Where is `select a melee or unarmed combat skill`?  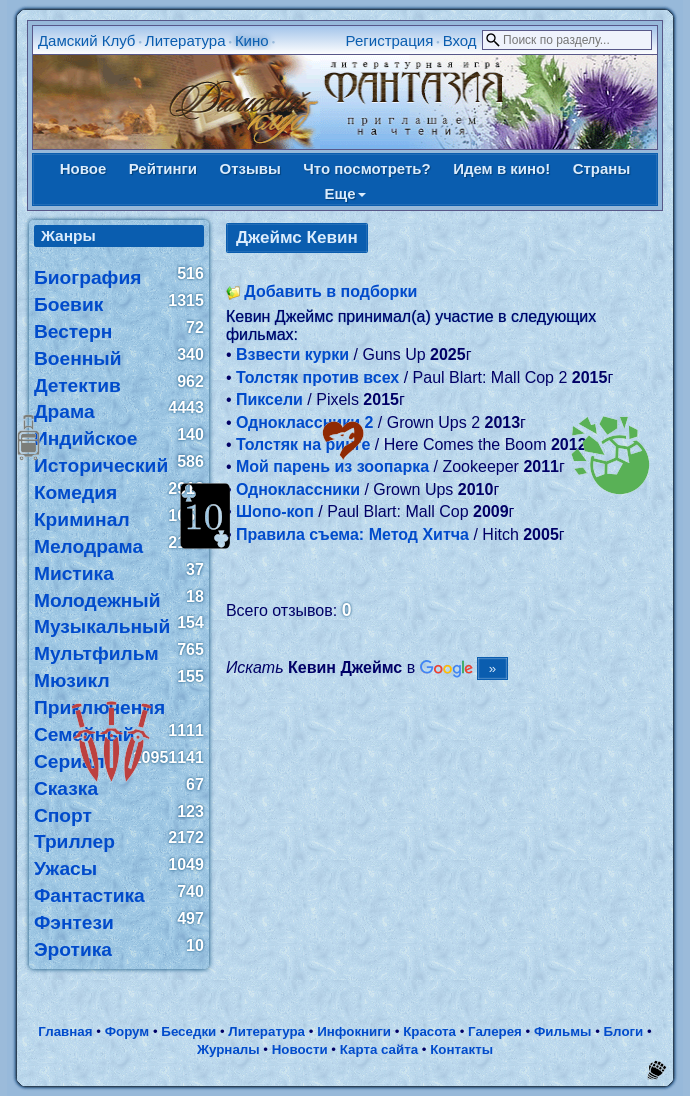 select a melee or unarmed combat skill is located at coordinates (657, 1070).